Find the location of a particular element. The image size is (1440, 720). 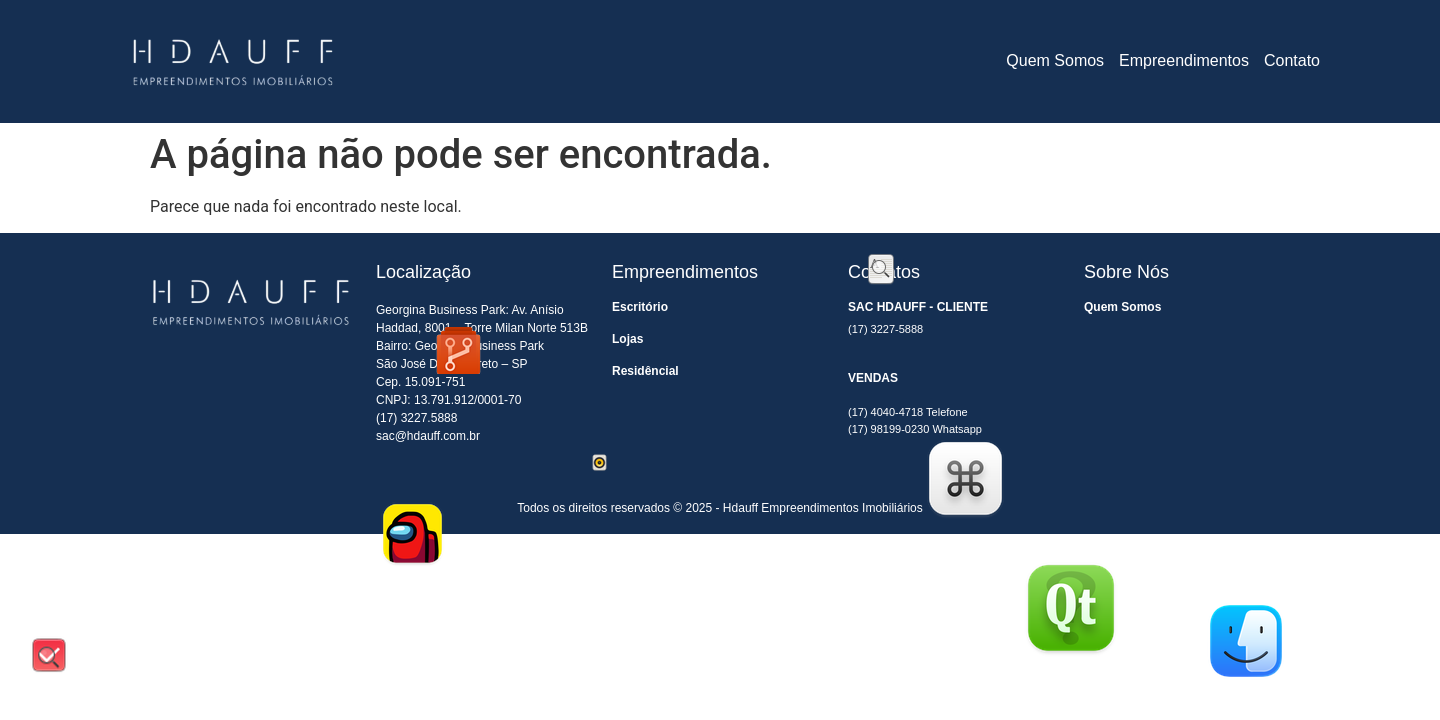

open the repos app for managing git repositories is located at coordinates (458, 350).